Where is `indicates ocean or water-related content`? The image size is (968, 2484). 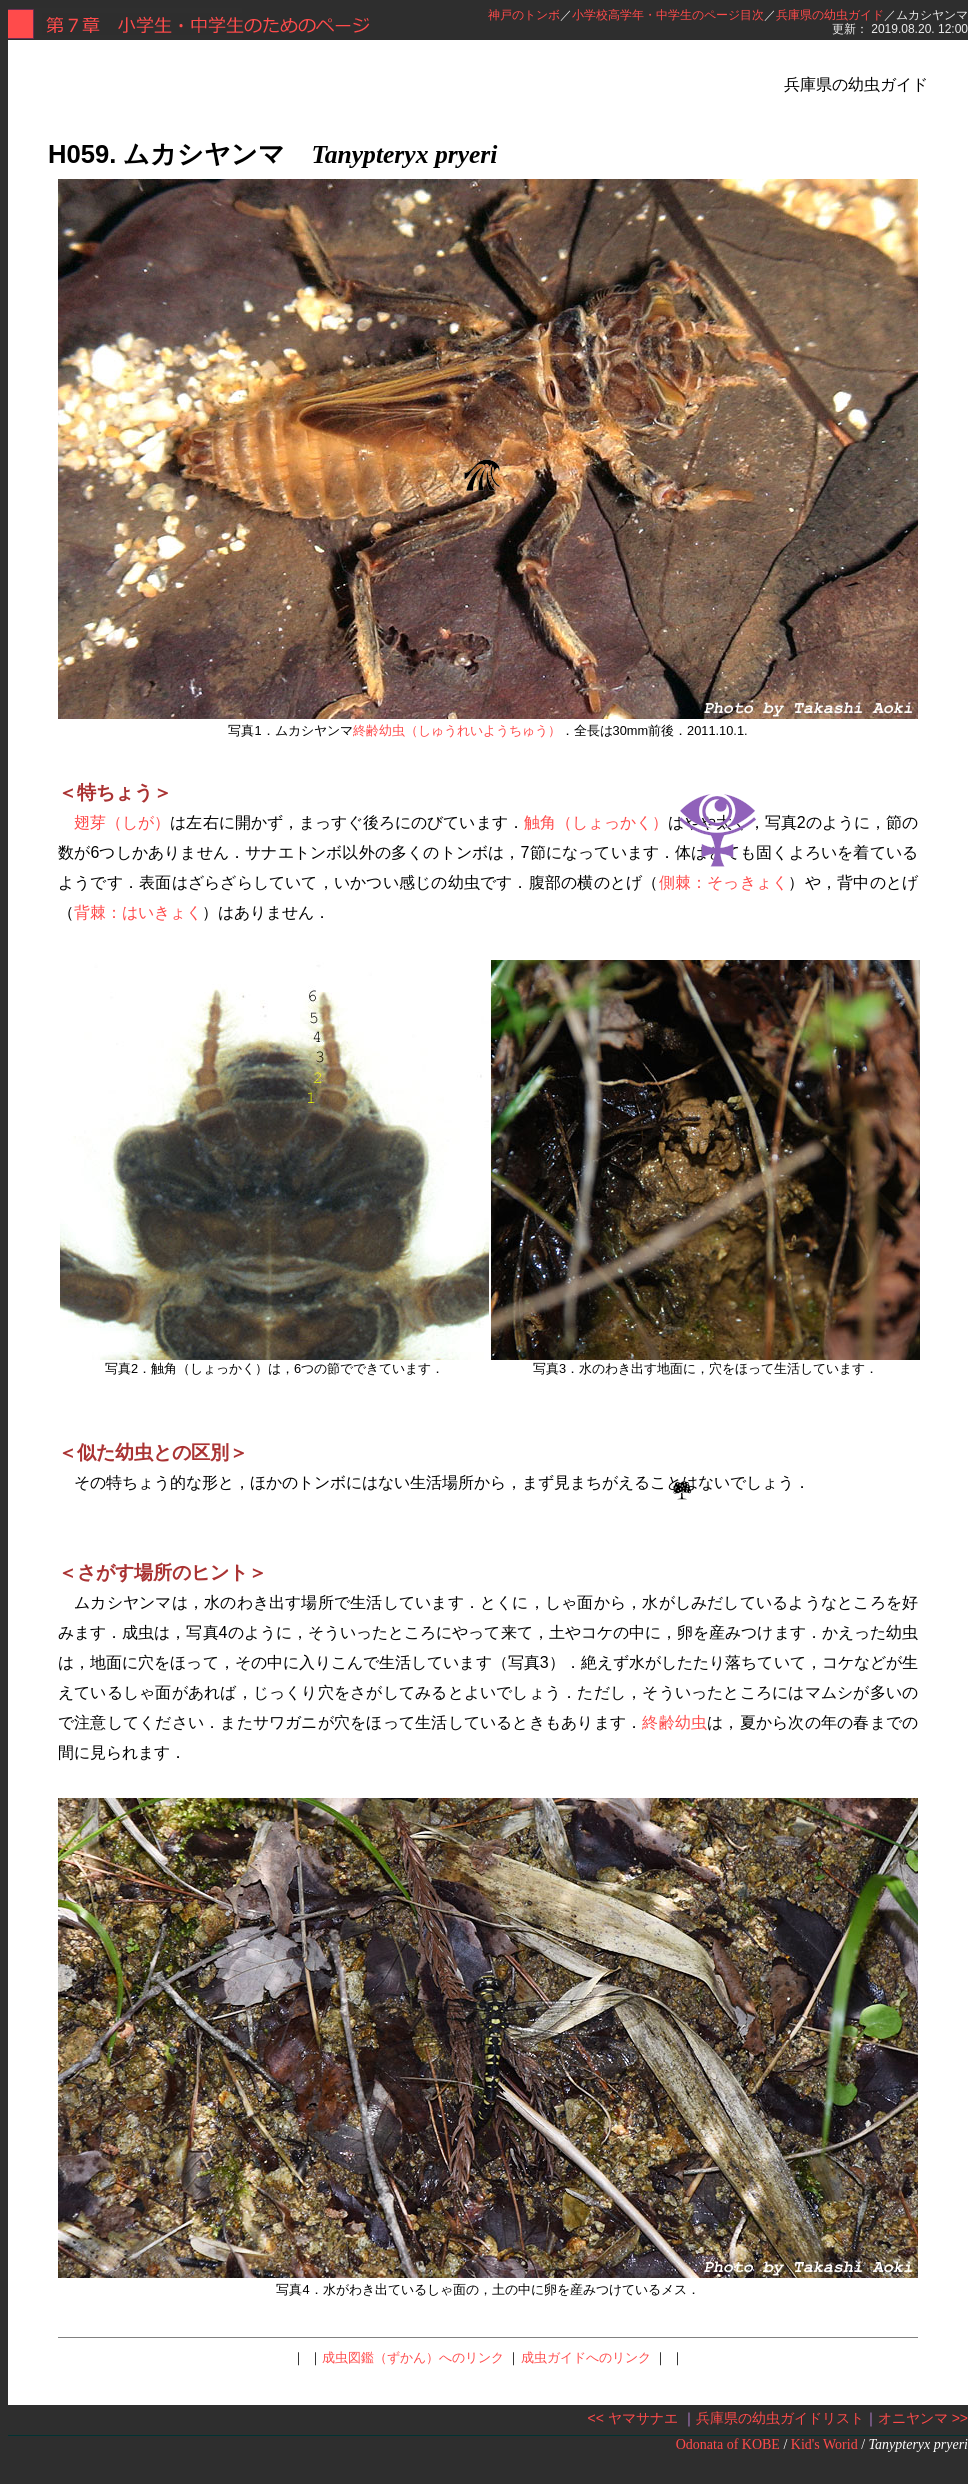
indicates ocean or water-related content is located at coordinates (482, 473).